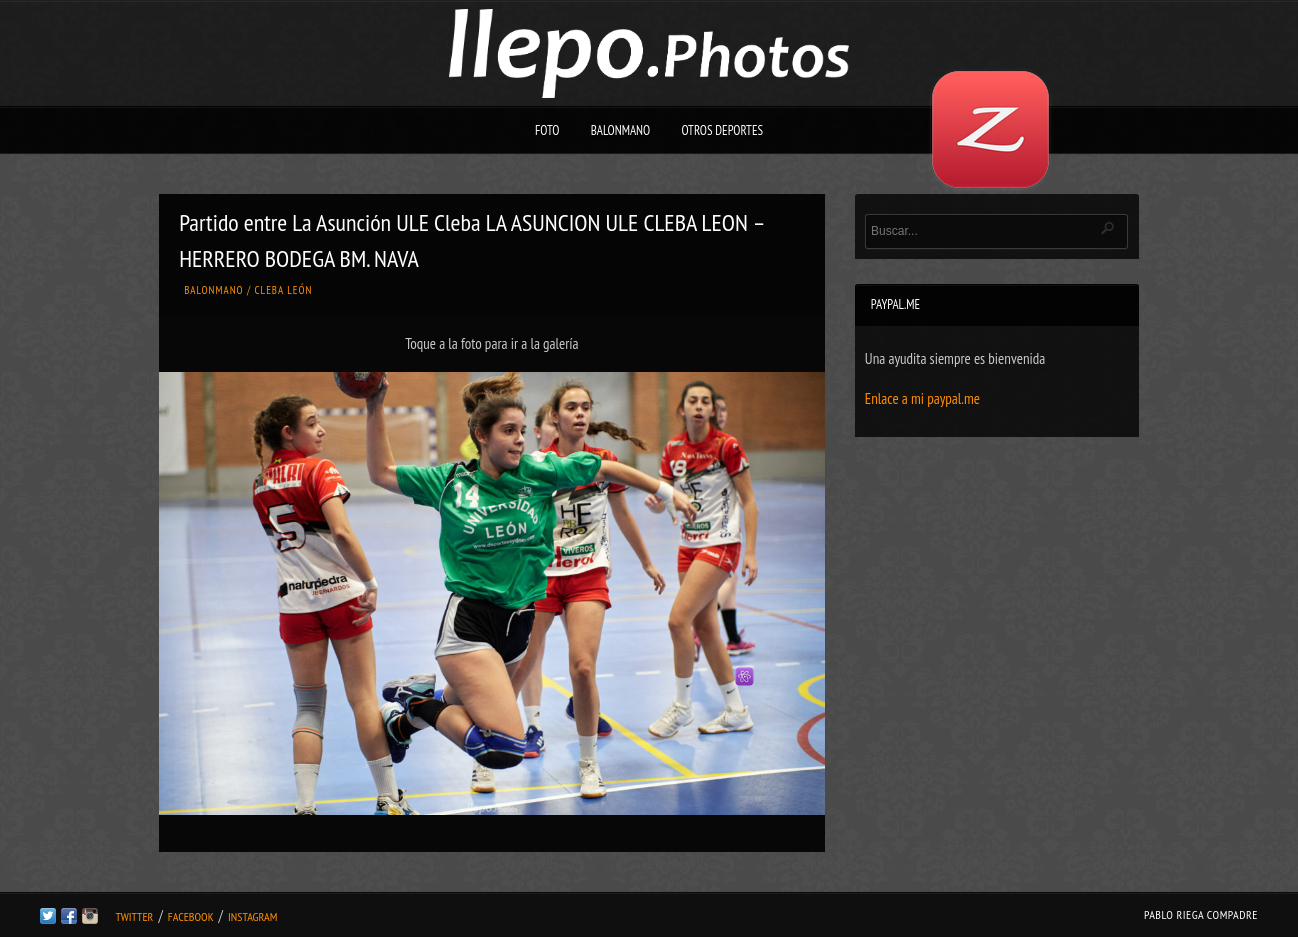  Describe the element at coordinates (990, 129) in the screenshot. I see `open zeal offline documentation browser` at that location.